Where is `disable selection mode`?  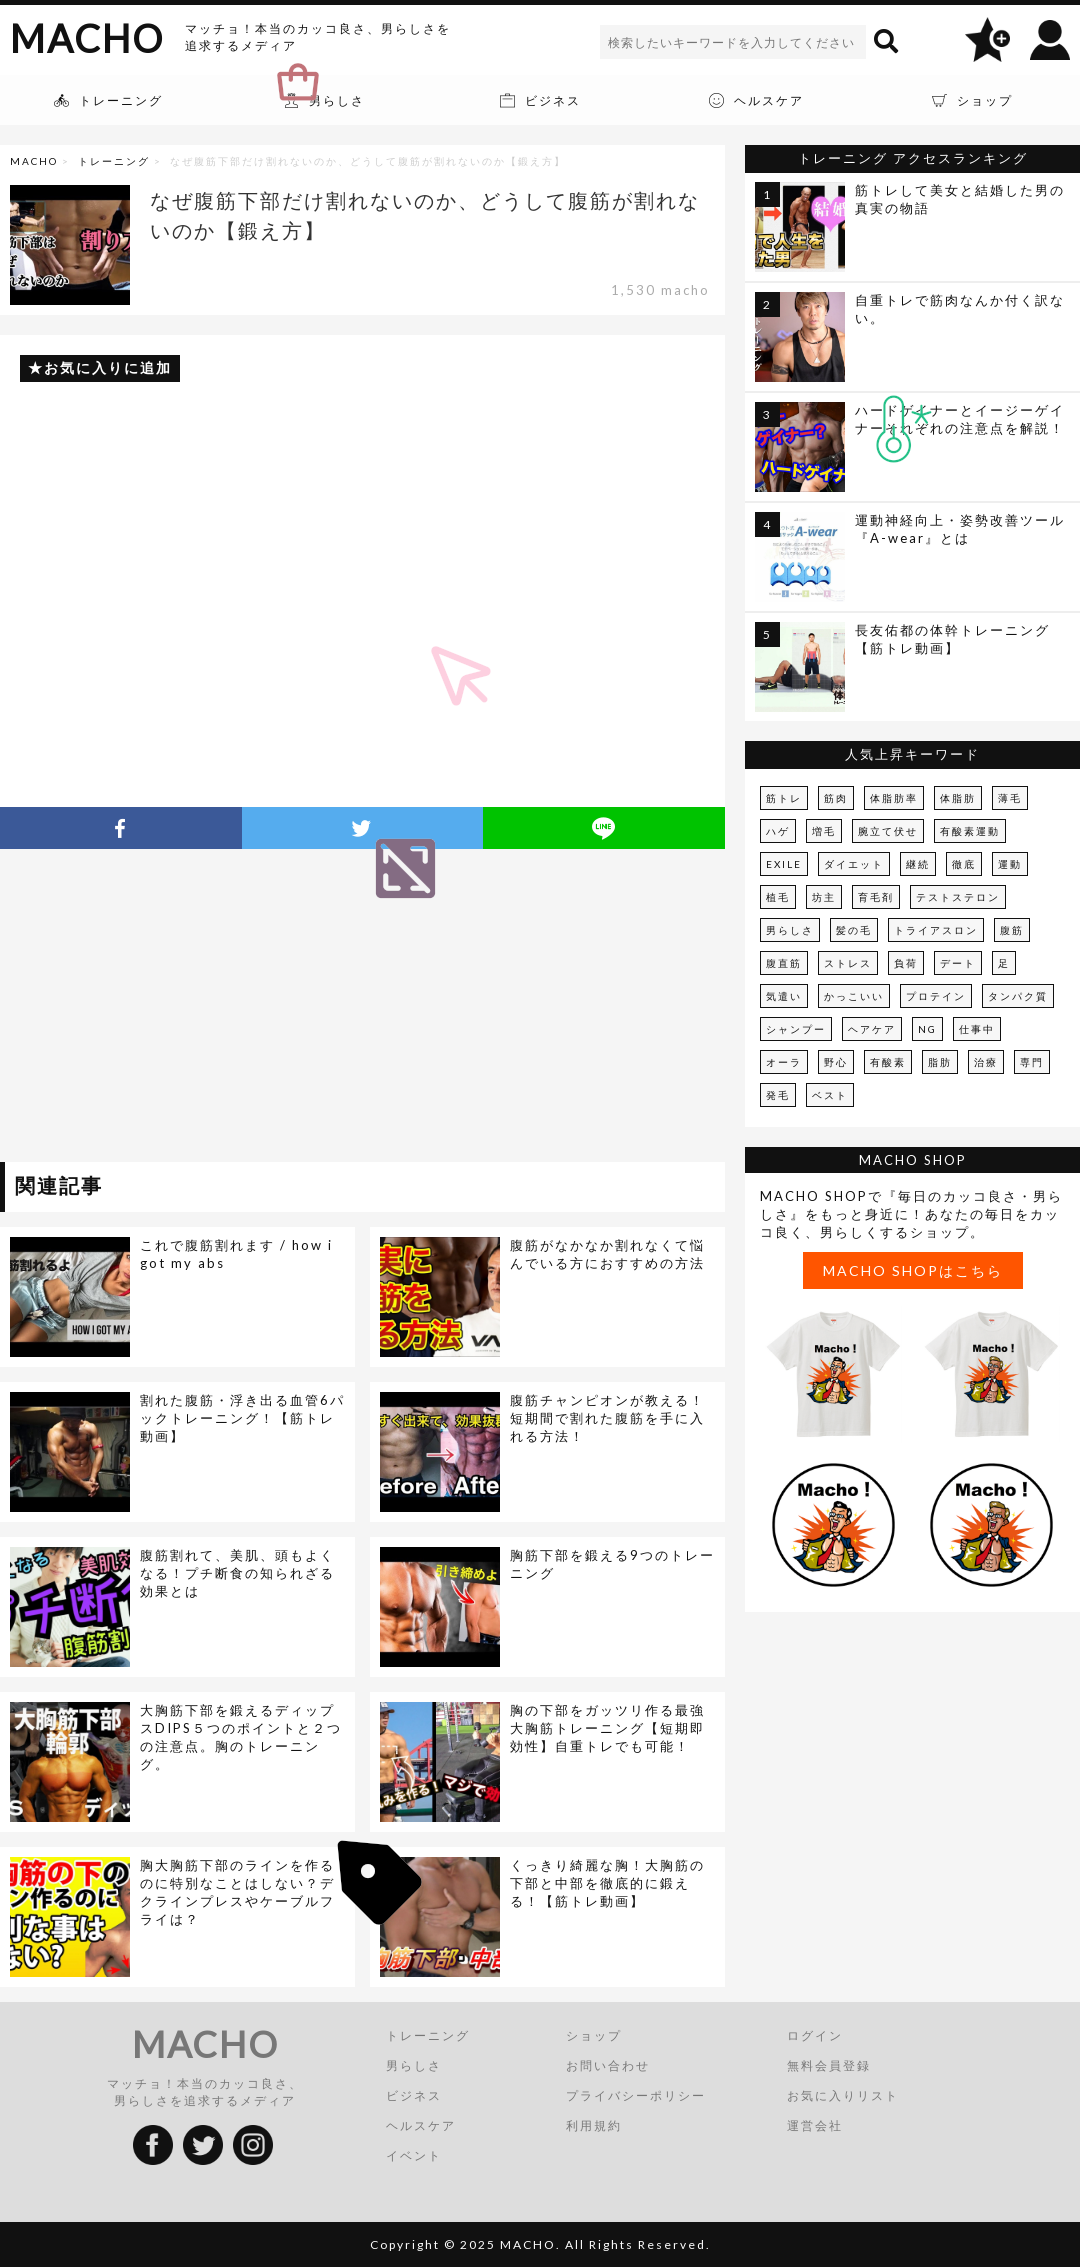
disable selection mode is located at coordinates (405, 868).